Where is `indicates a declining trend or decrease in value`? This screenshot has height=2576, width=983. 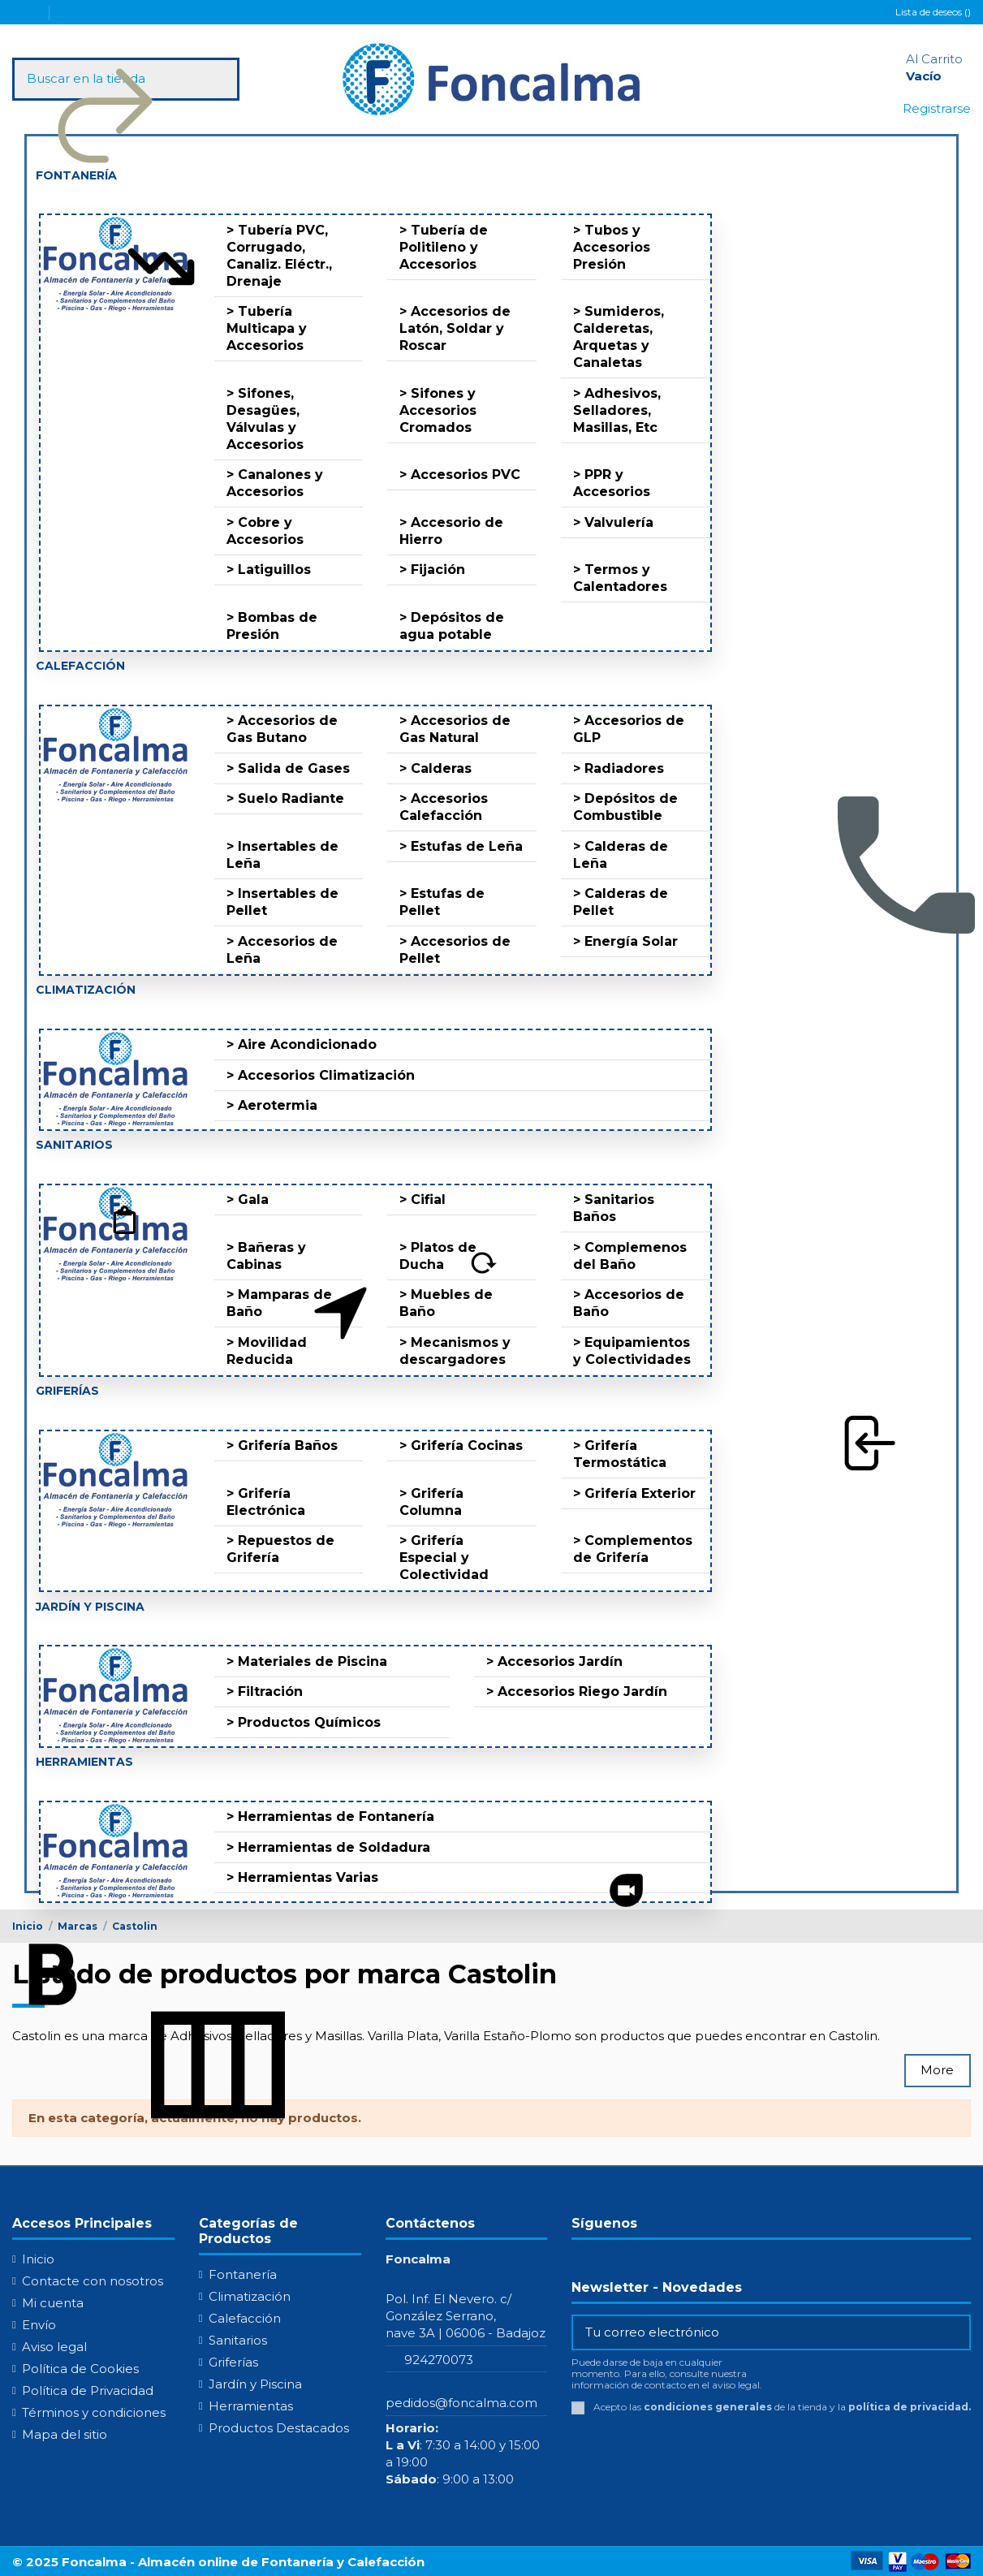 indicates a declining trend or decrease in value is located at coordinates (161, 266).